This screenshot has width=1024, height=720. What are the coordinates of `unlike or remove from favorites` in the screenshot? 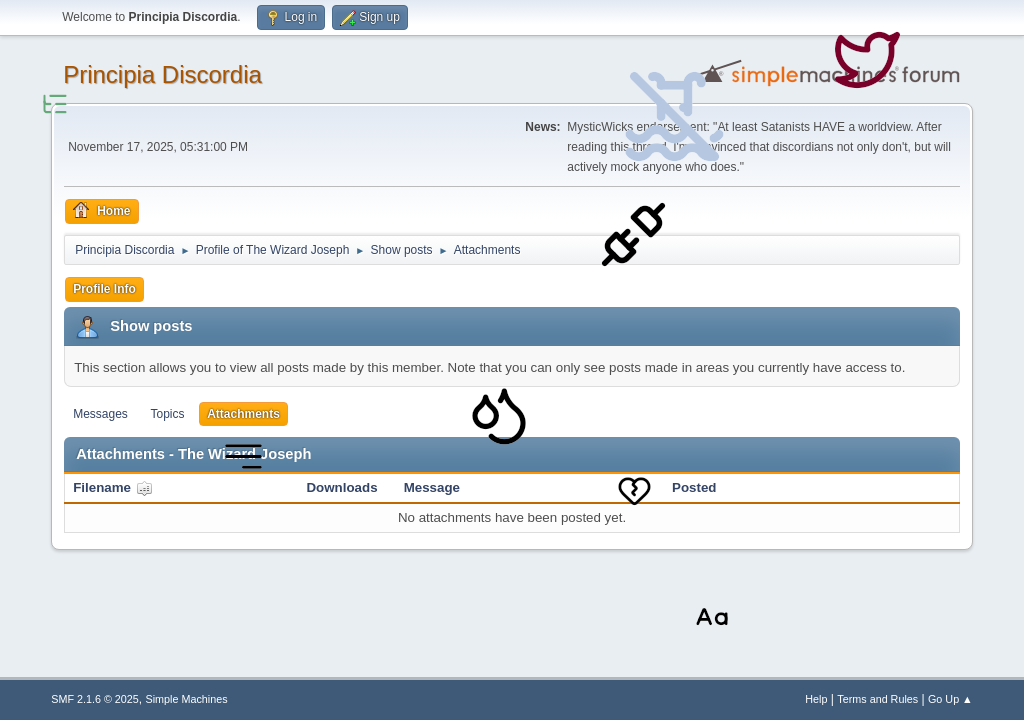 It's located at (634, 490).